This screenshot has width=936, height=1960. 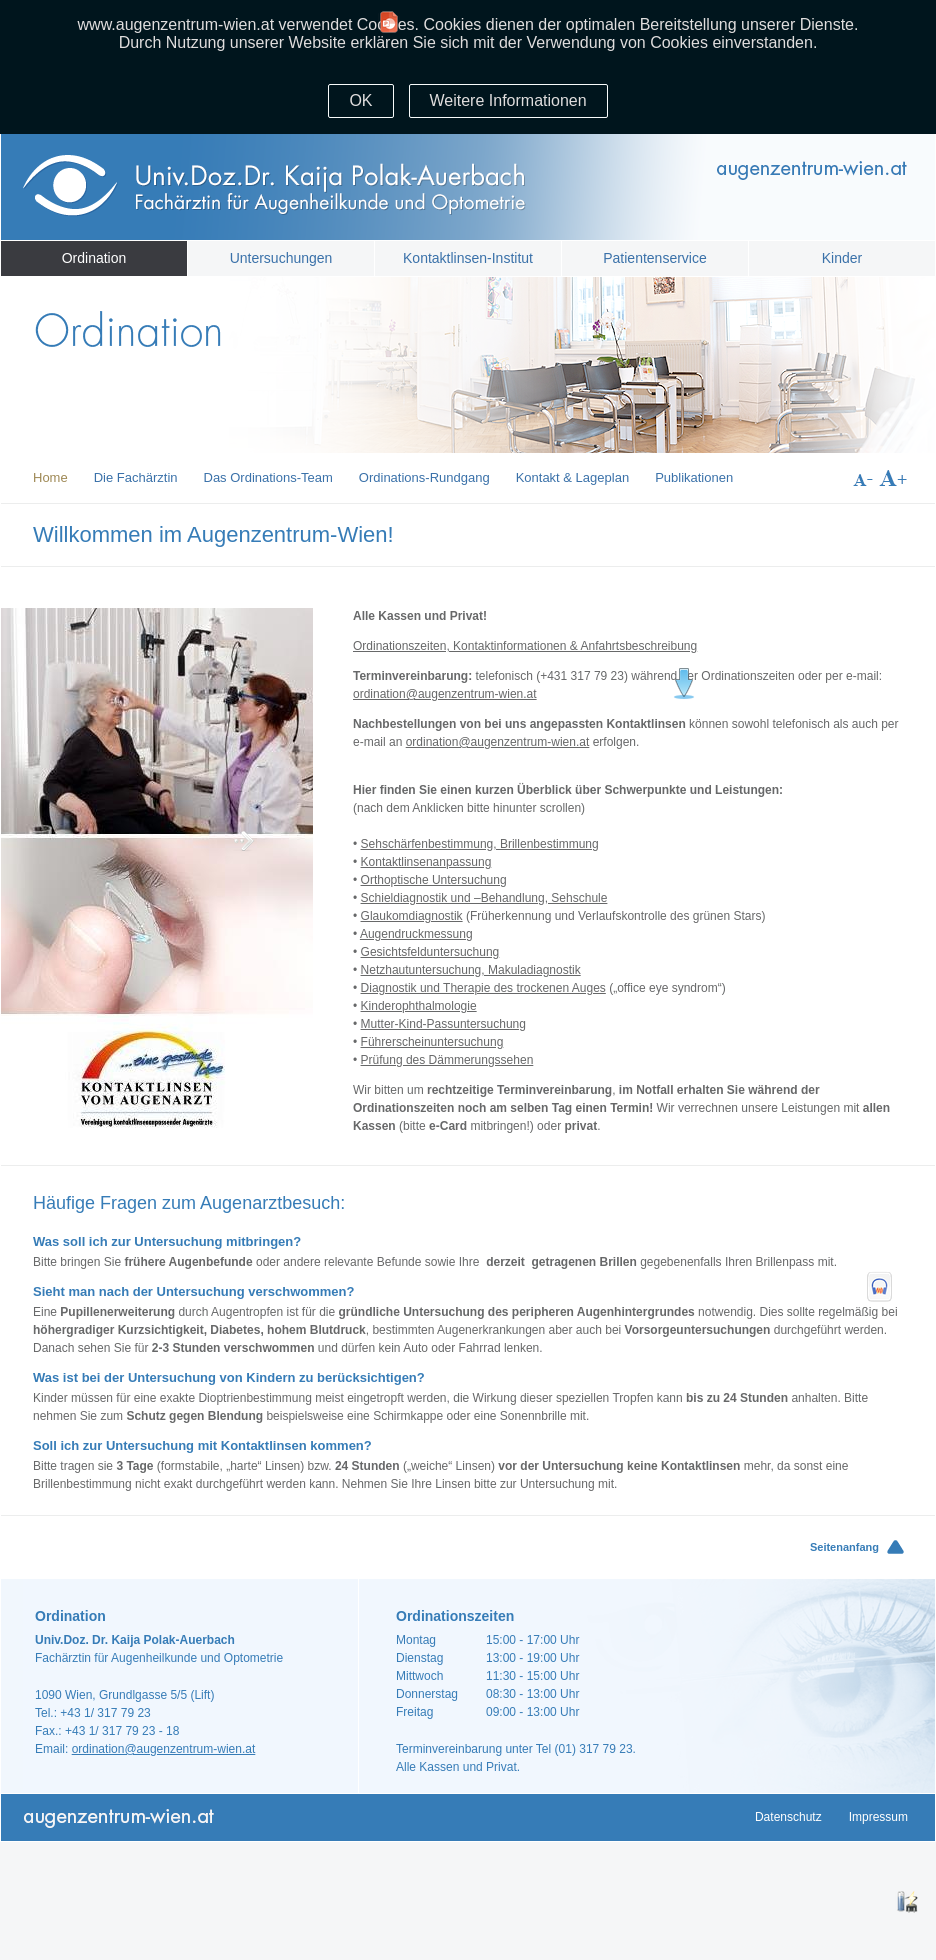 What do you see at coordinates (244, 841) in the screenshot?
I see `go back to the previous screen or page` at bounding box center [244, 841].